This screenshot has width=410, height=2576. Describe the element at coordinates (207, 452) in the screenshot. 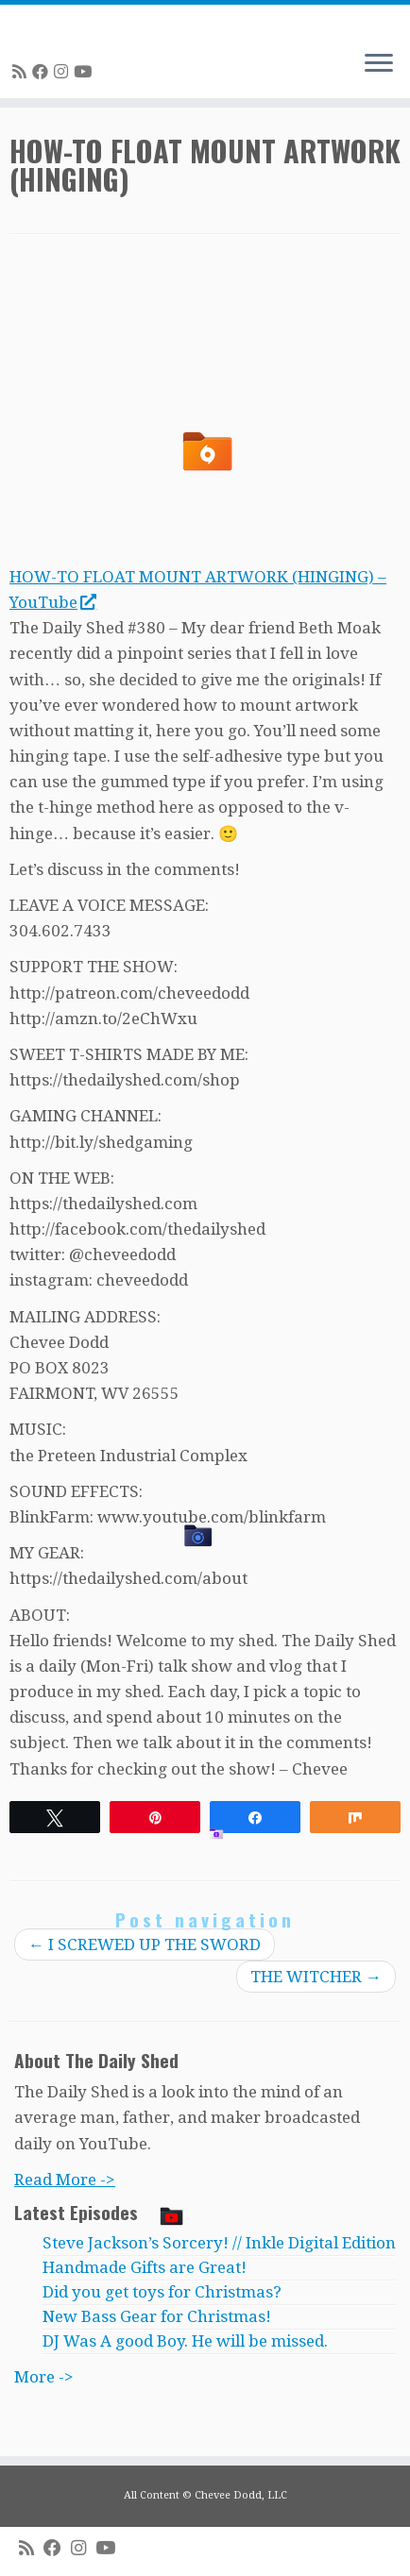

I see `open Origin game library folder` at that location.